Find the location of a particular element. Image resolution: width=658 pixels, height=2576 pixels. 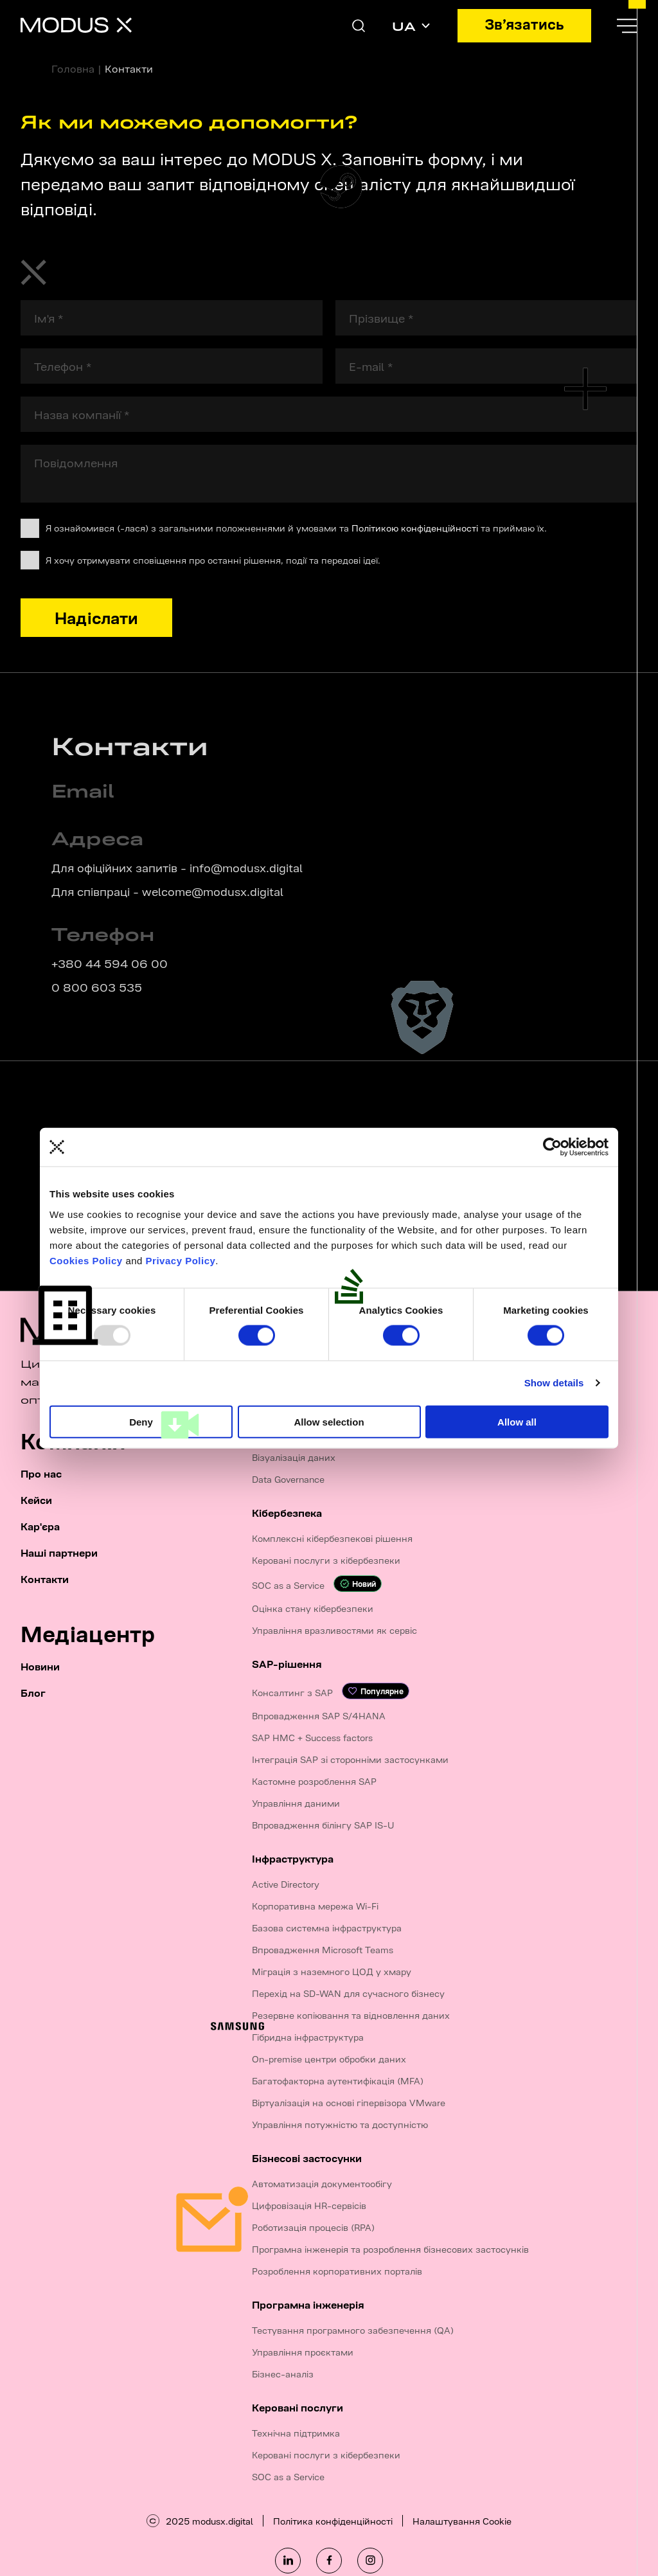

open Steam gaming platform is located at coordinates (341, 186).